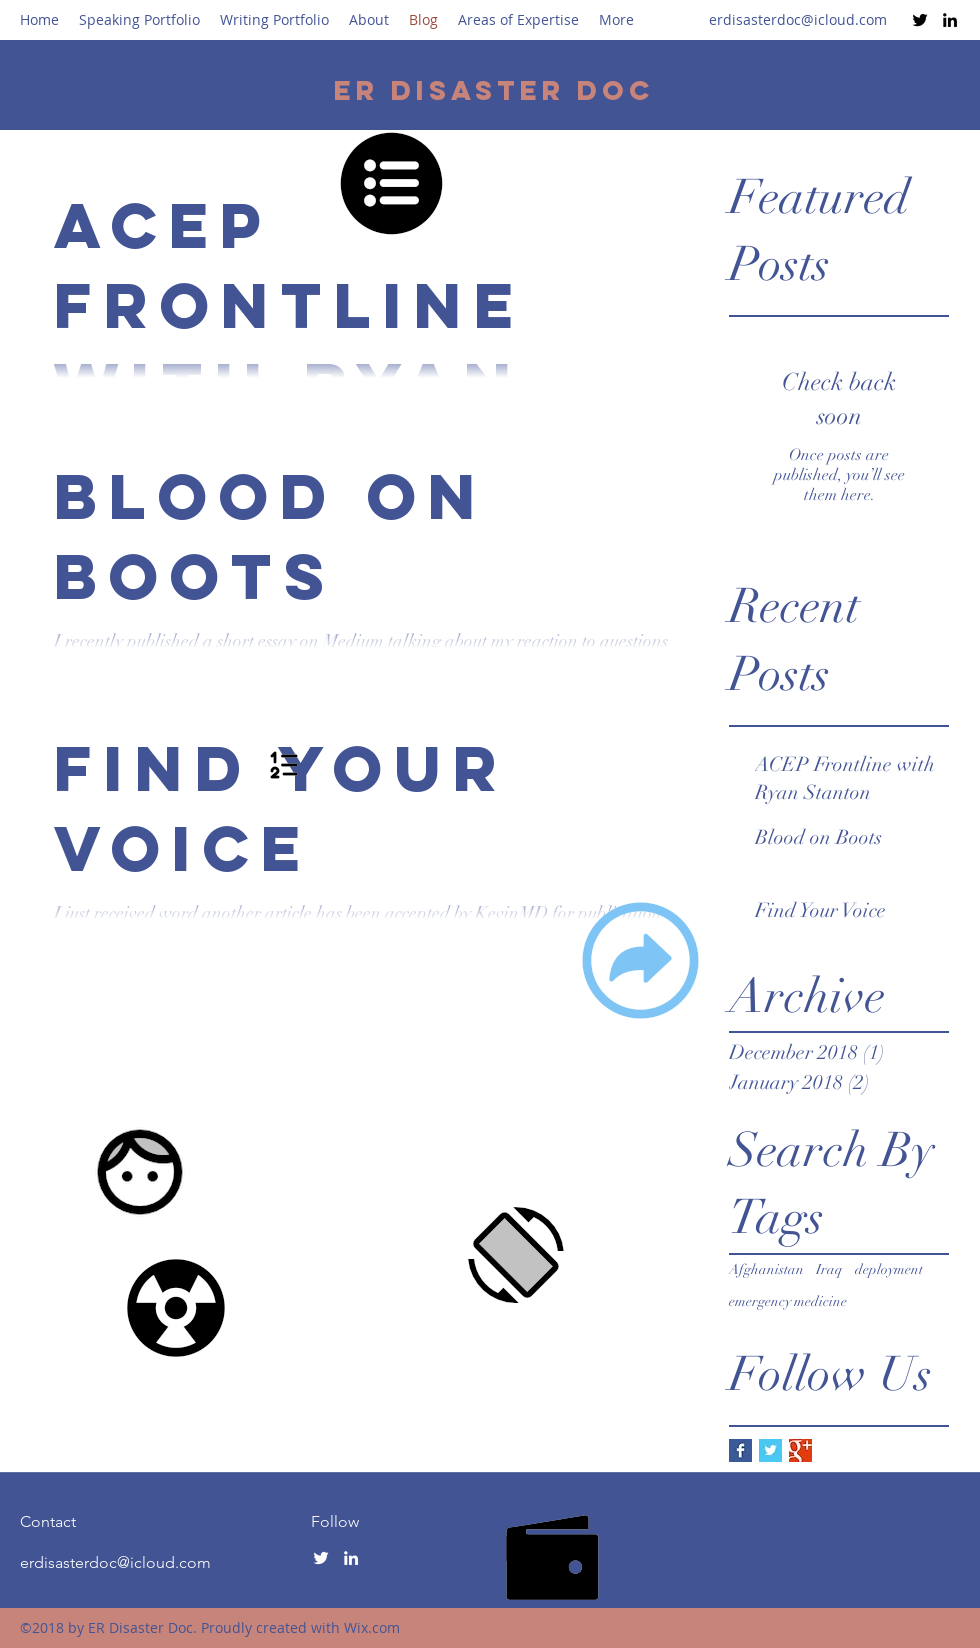 The height and width of the screenshot is (1648, 980). Describe the element at coordinates (176, 1308) in the screenshot. I see `indicates radioactive or nuclear hazard warning` at that location.